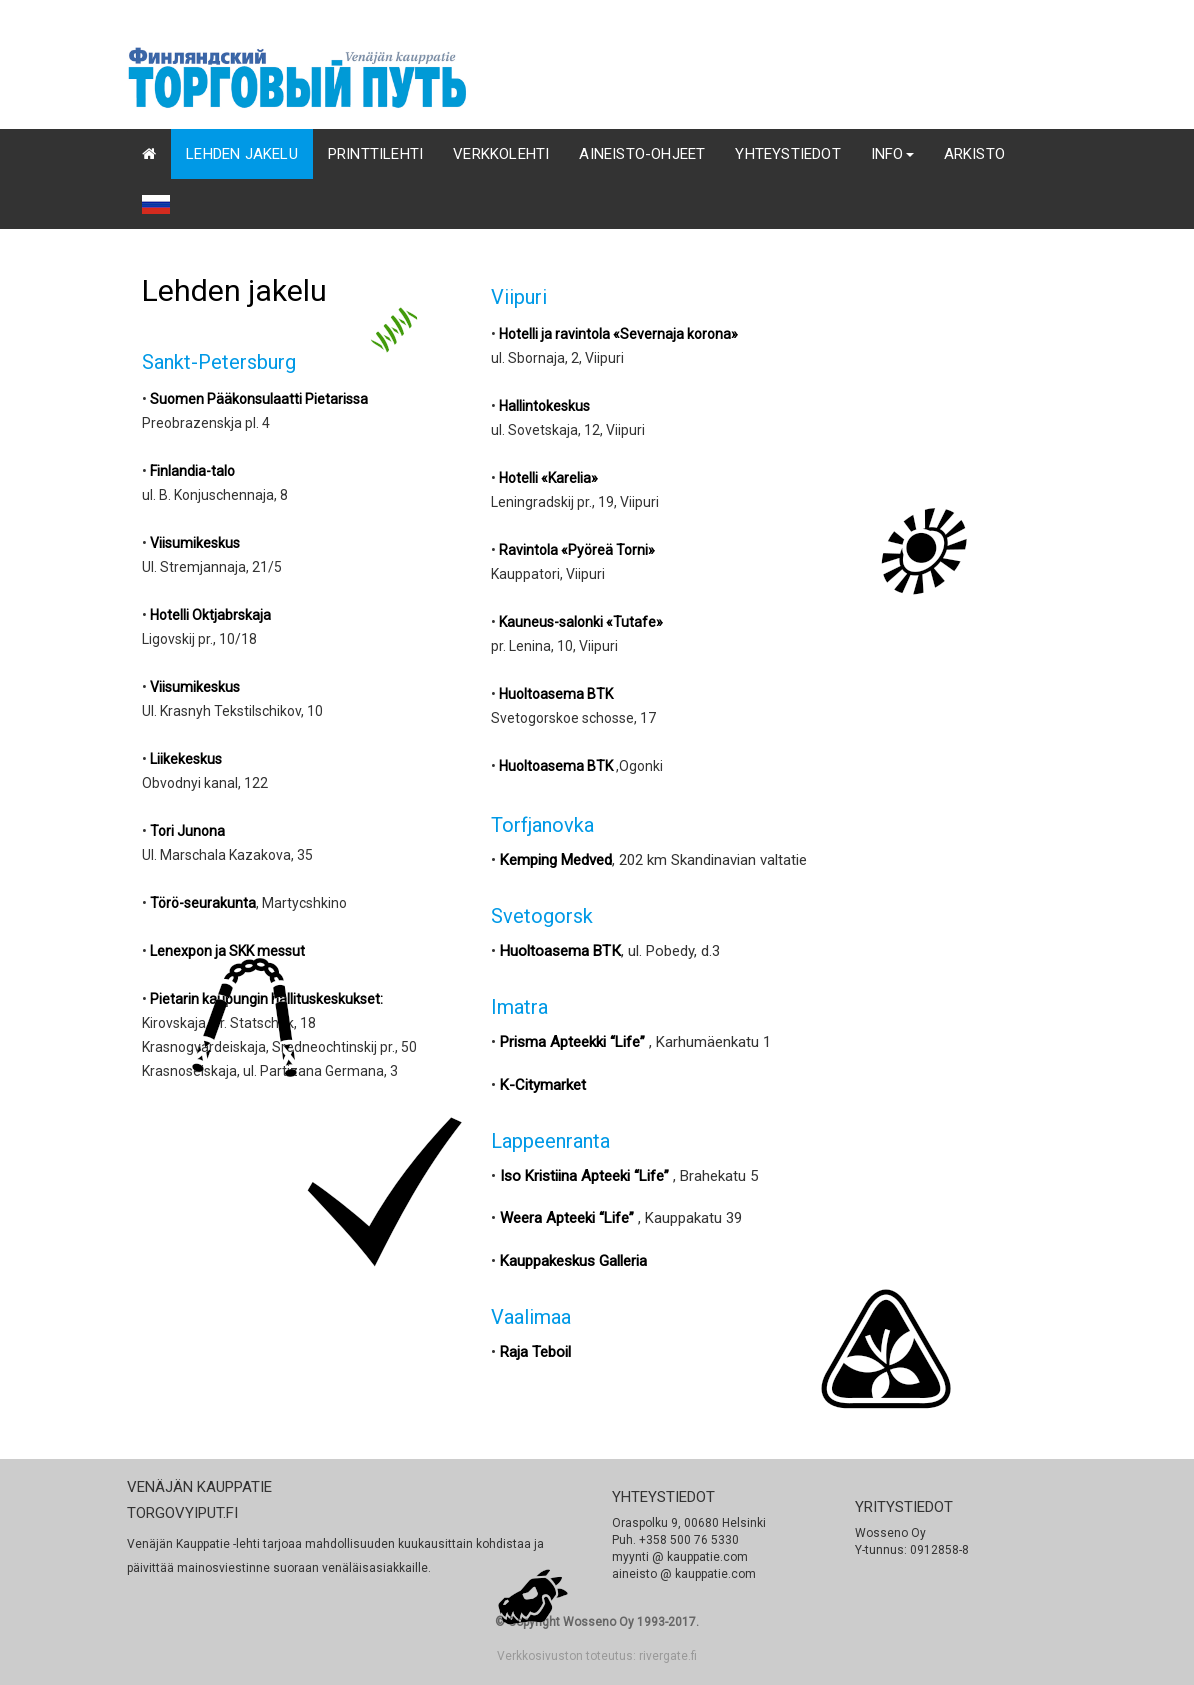 The image size is (1194, 1685). What do you see at coordinates (885, 1354) in the screenshot?
I see `warning about environmental or ecological impact` at bounding box center [885, 1354].